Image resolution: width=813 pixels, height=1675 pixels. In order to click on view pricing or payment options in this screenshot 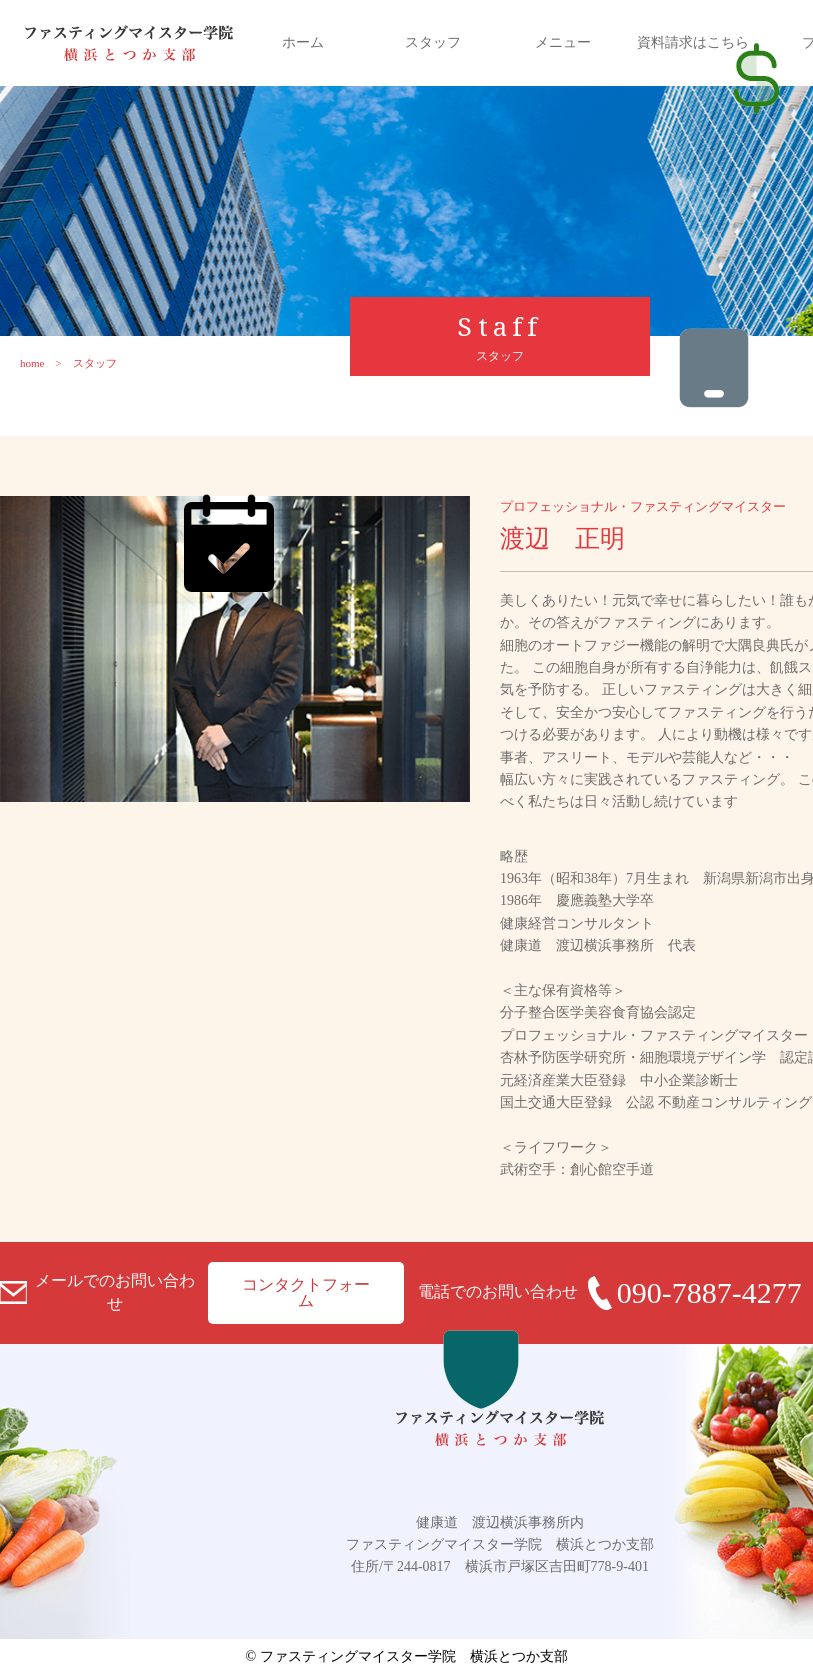, I will do `click(756, 78)`.